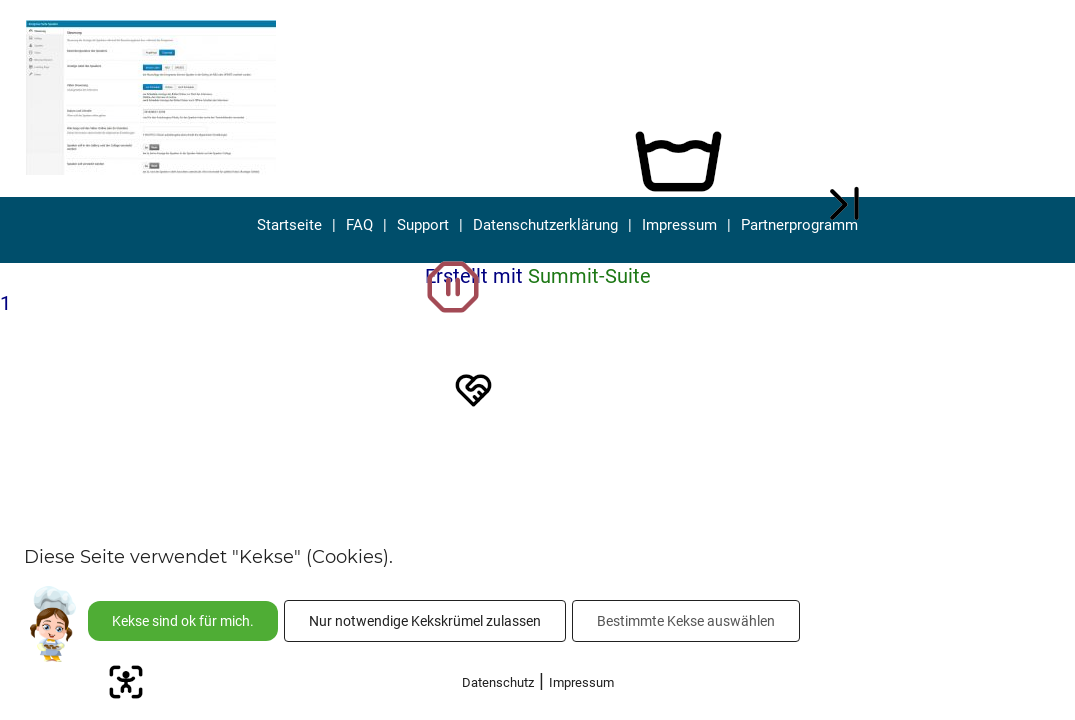 The width and height of the screenshot is (1075, 720). I want to click on wash or laundry care instructions, so click(678, 161).